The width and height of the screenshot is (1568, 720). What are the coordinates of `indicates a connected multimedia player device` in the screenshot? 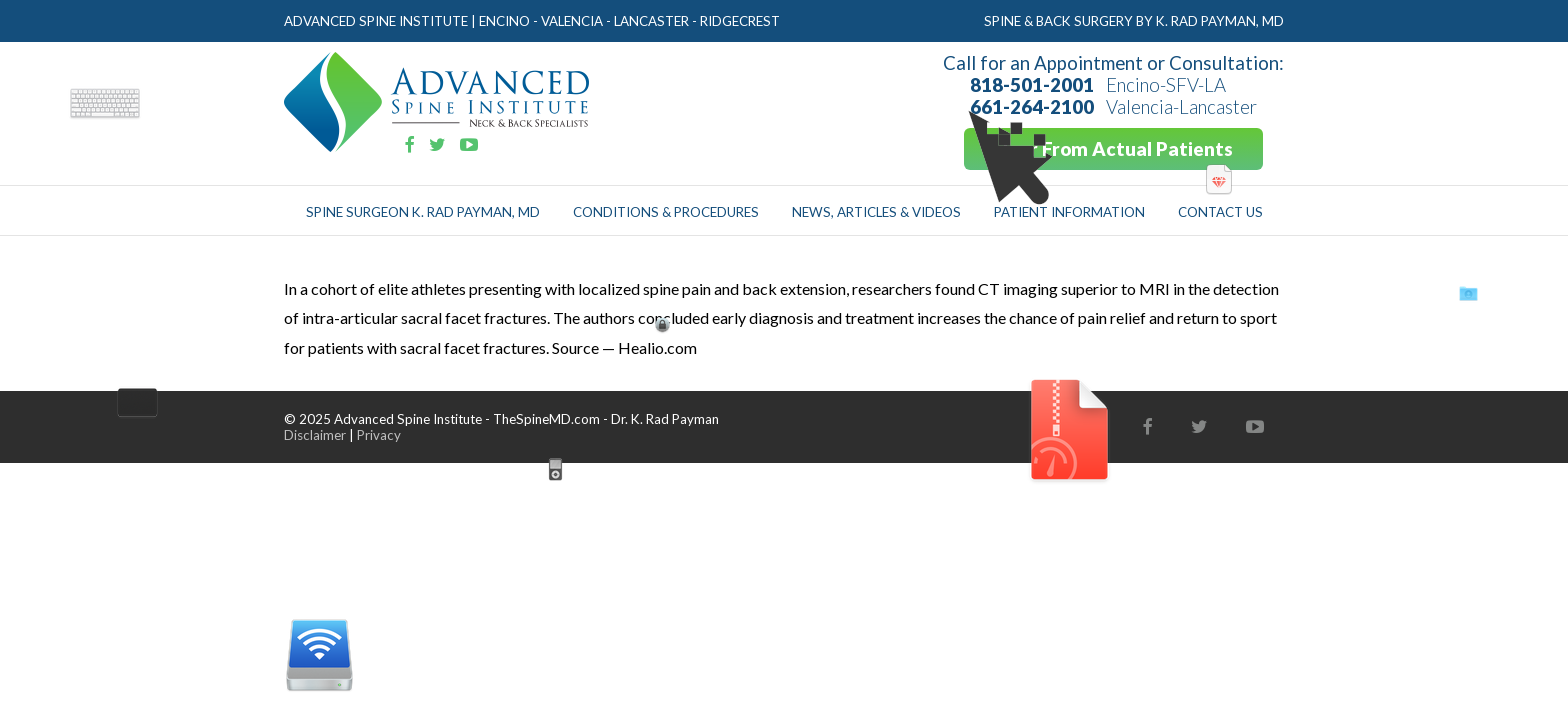 It's located at (555, 469).